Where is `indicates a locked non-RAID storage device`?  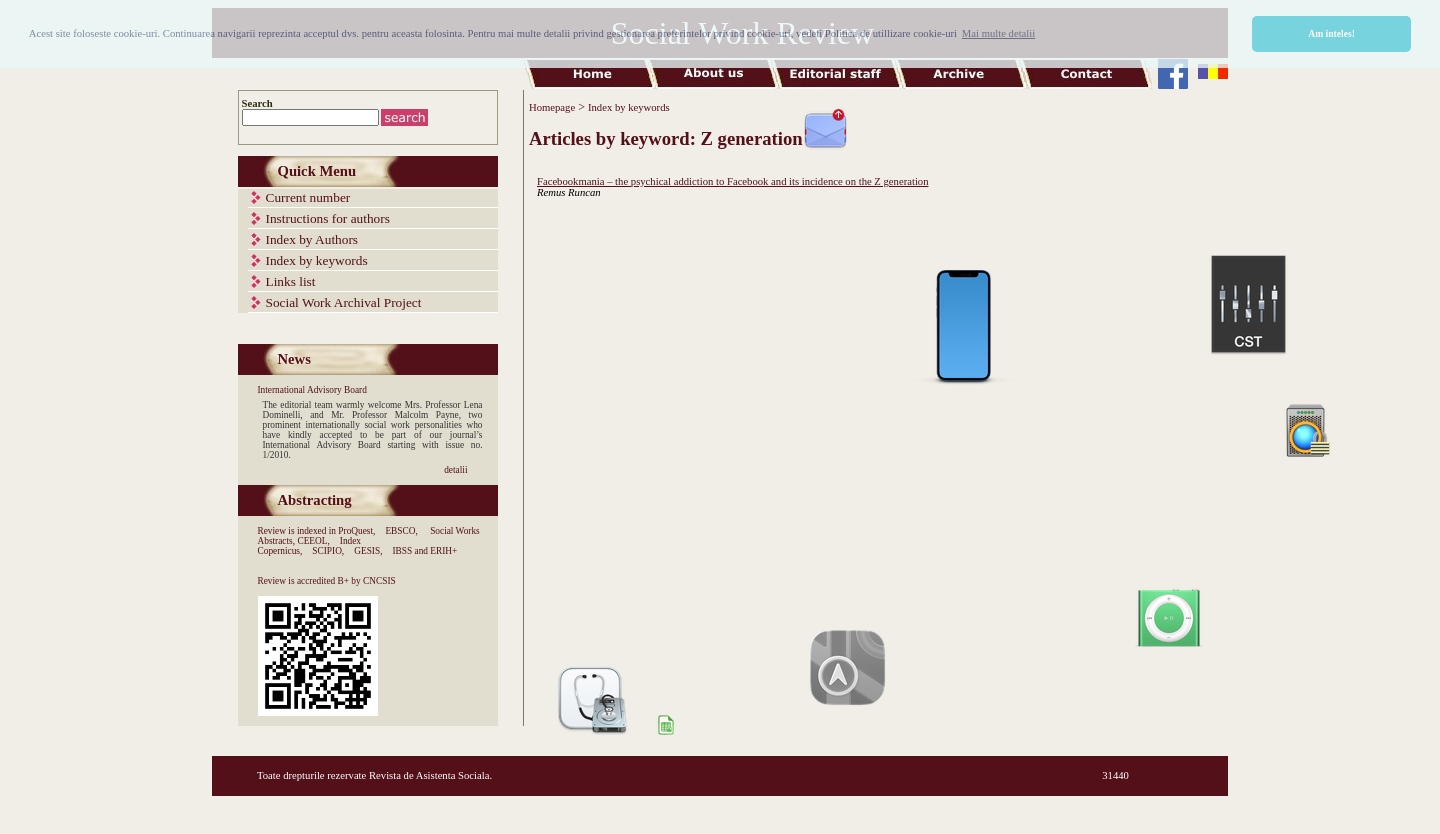 indicates a locked non-RAID storage device is located at coordinates (1305, 430).